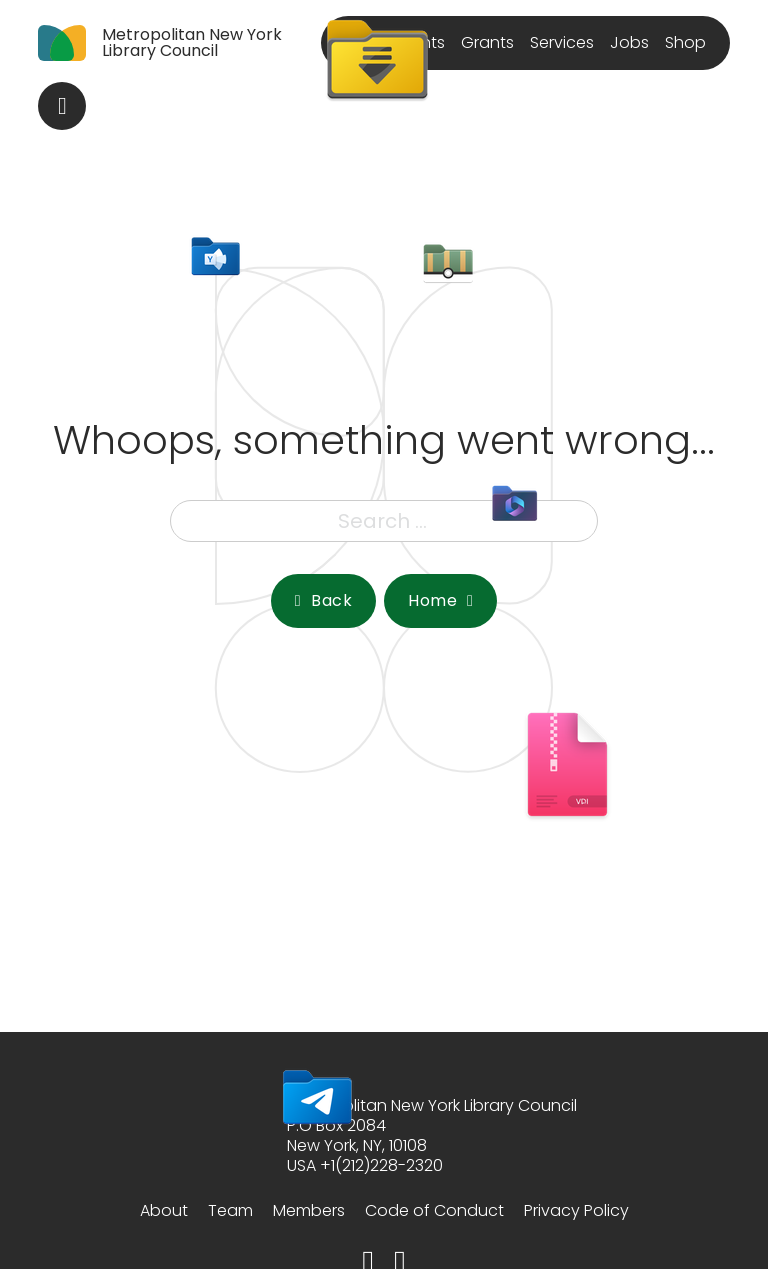 This screenshot has height=1269, width=768. Describe the element at coordinates (448, 265) in the screenshot. I see `folder containing pokémon safari ball themed content` at that location.